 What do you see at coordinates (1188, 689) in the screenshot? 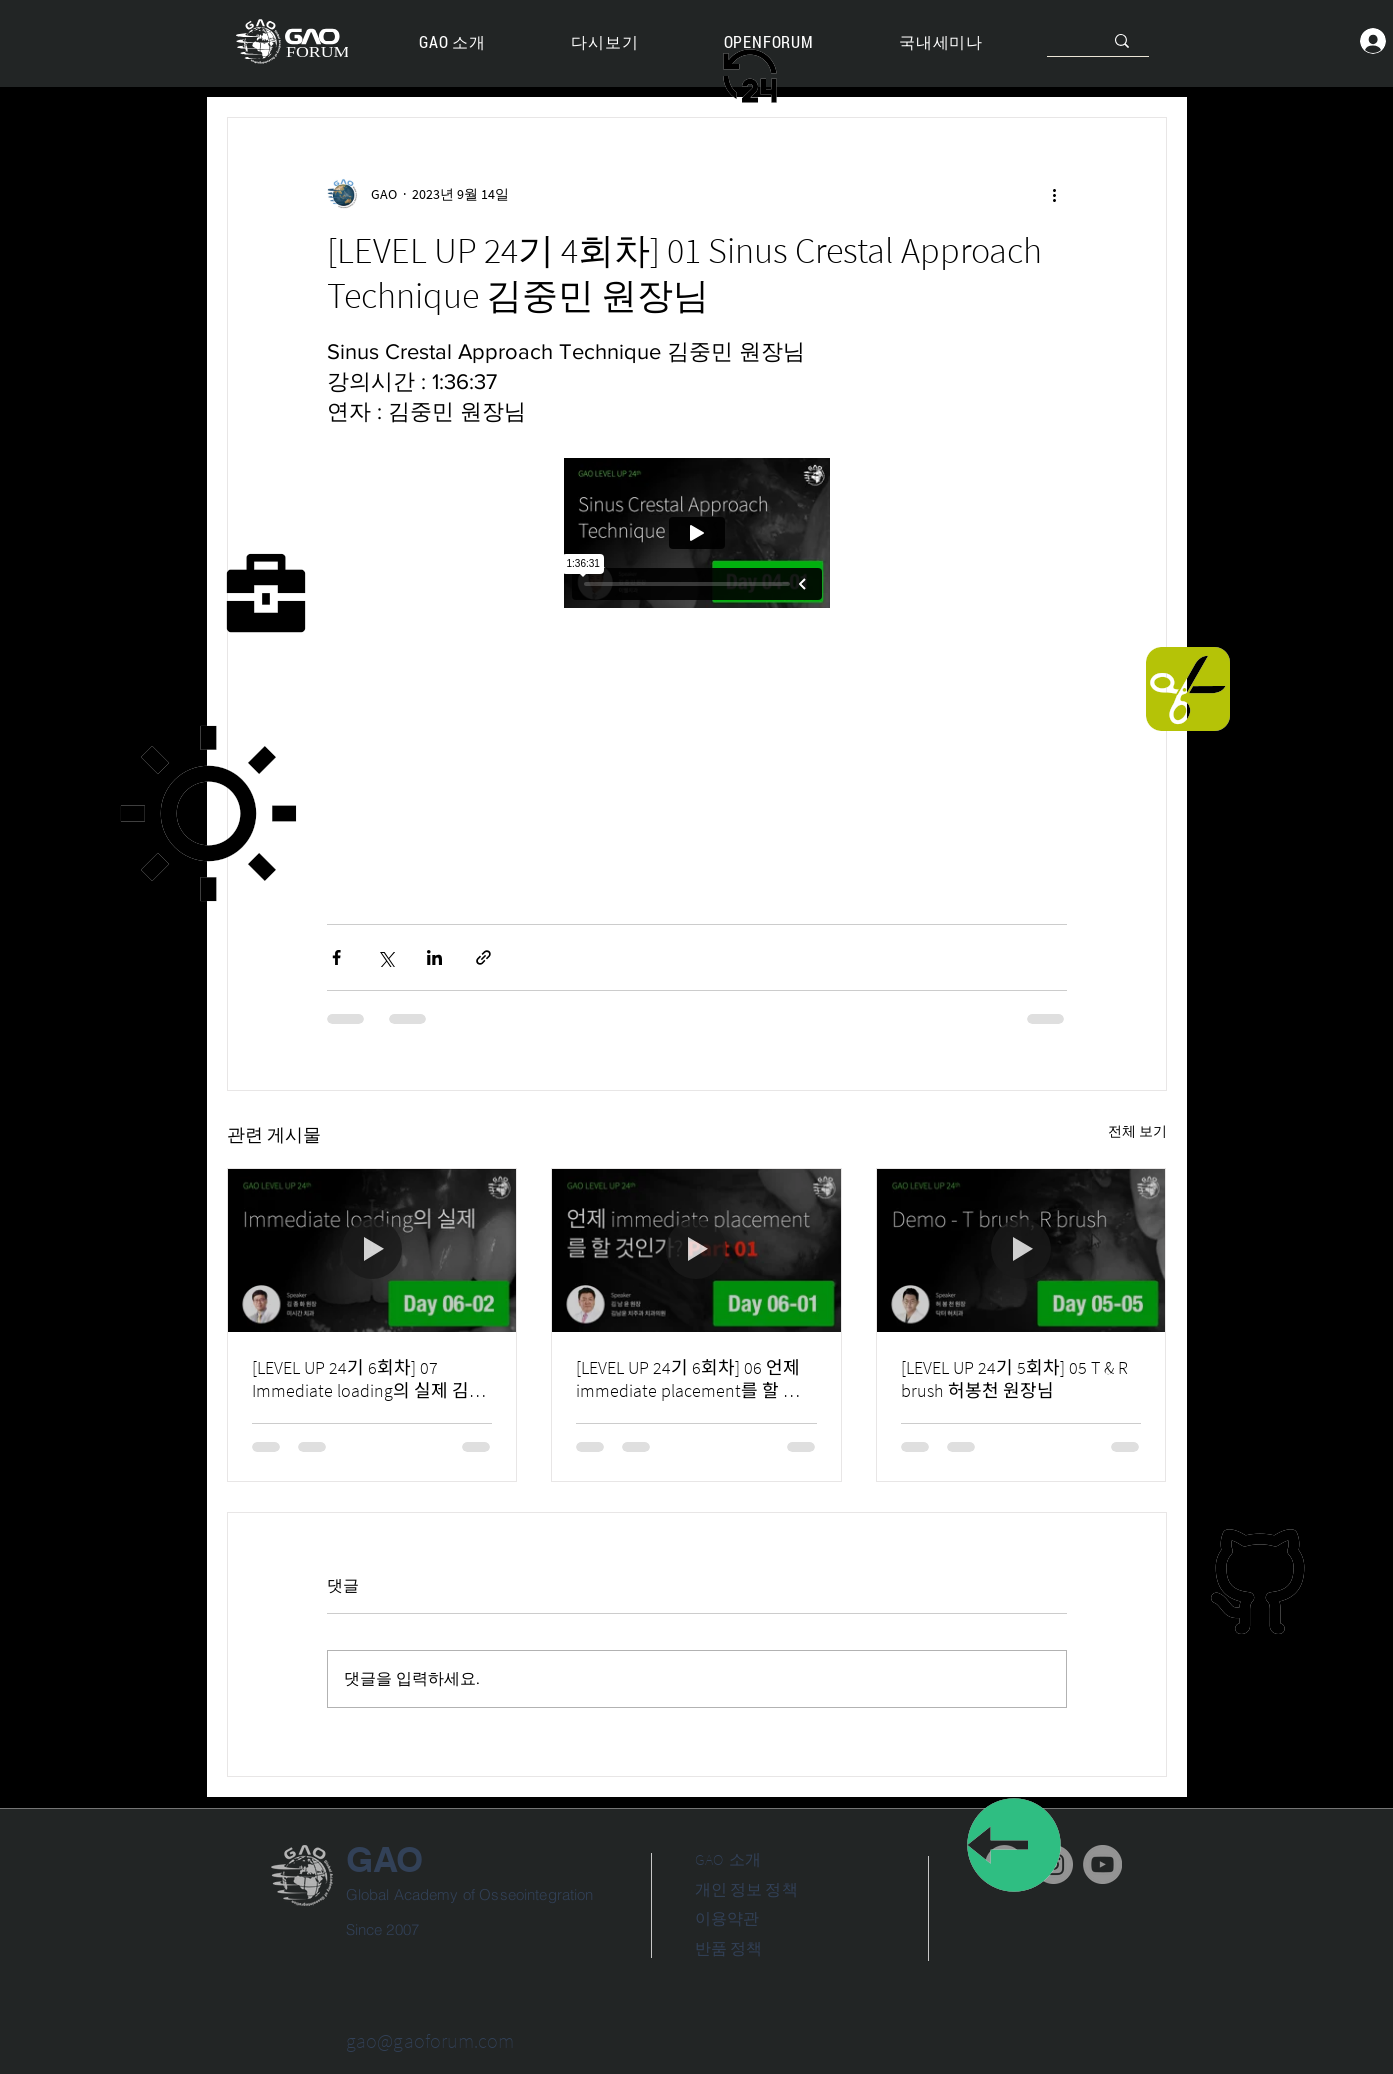
I see `knip app logo` at bounding box center [1188, 689].